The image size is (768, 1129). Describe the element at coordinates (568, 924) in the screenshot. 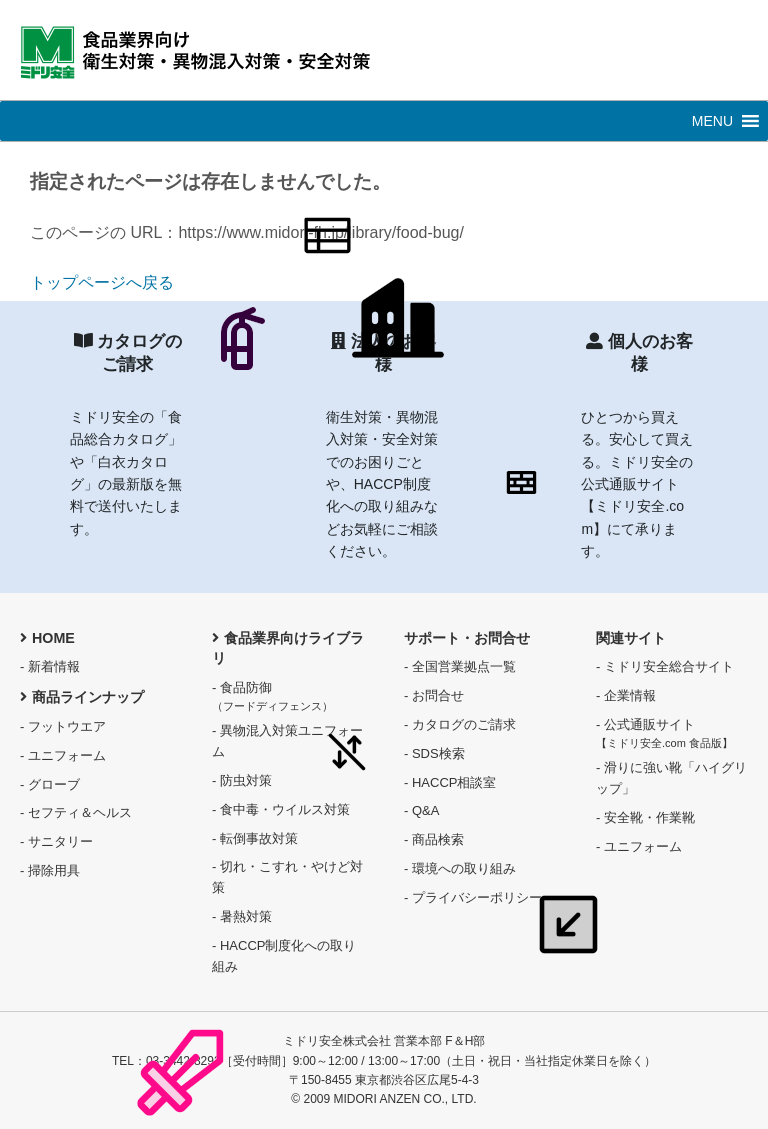

I see `move content to bottom-left corner` at that location.